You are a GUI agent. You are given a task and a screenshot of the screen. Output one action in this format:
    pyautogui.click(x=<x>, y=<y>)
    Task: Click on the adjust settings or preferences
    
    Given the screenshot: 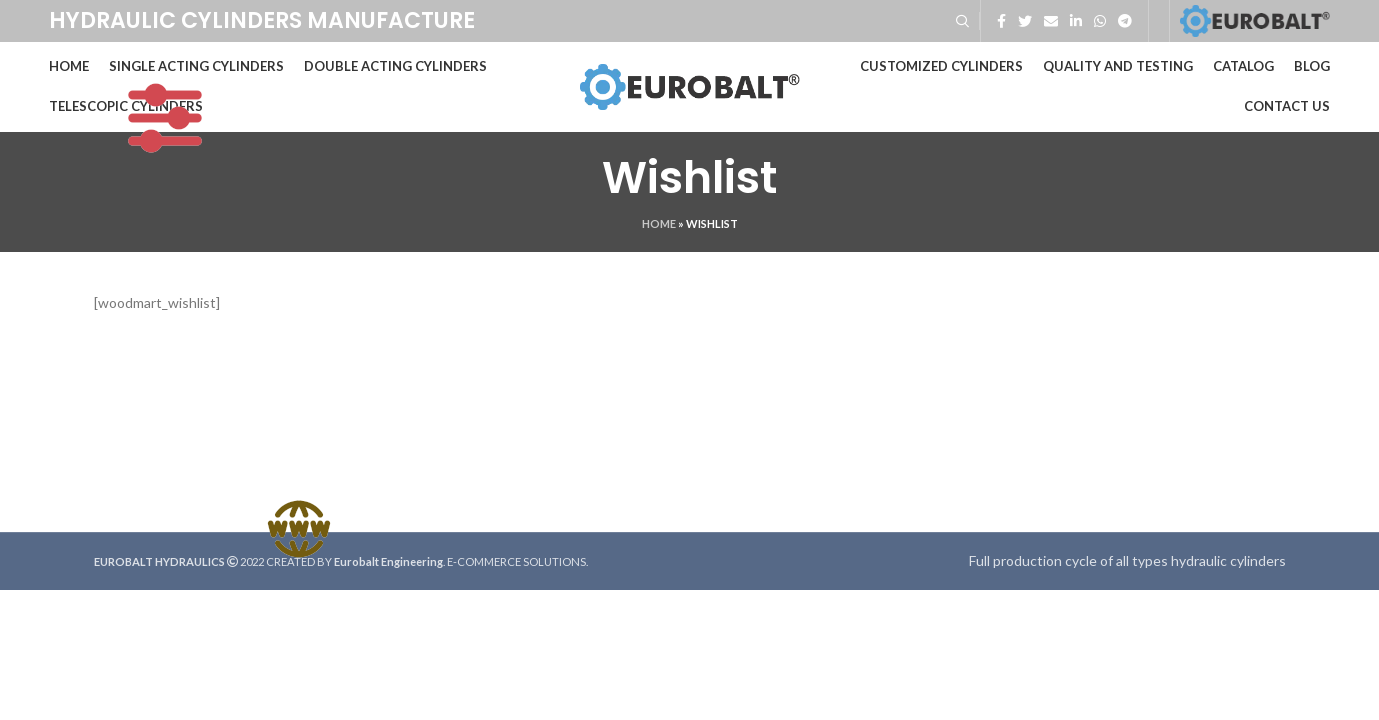 What is the action you would take?
    pyautogui.click(x=165, y=118)
    